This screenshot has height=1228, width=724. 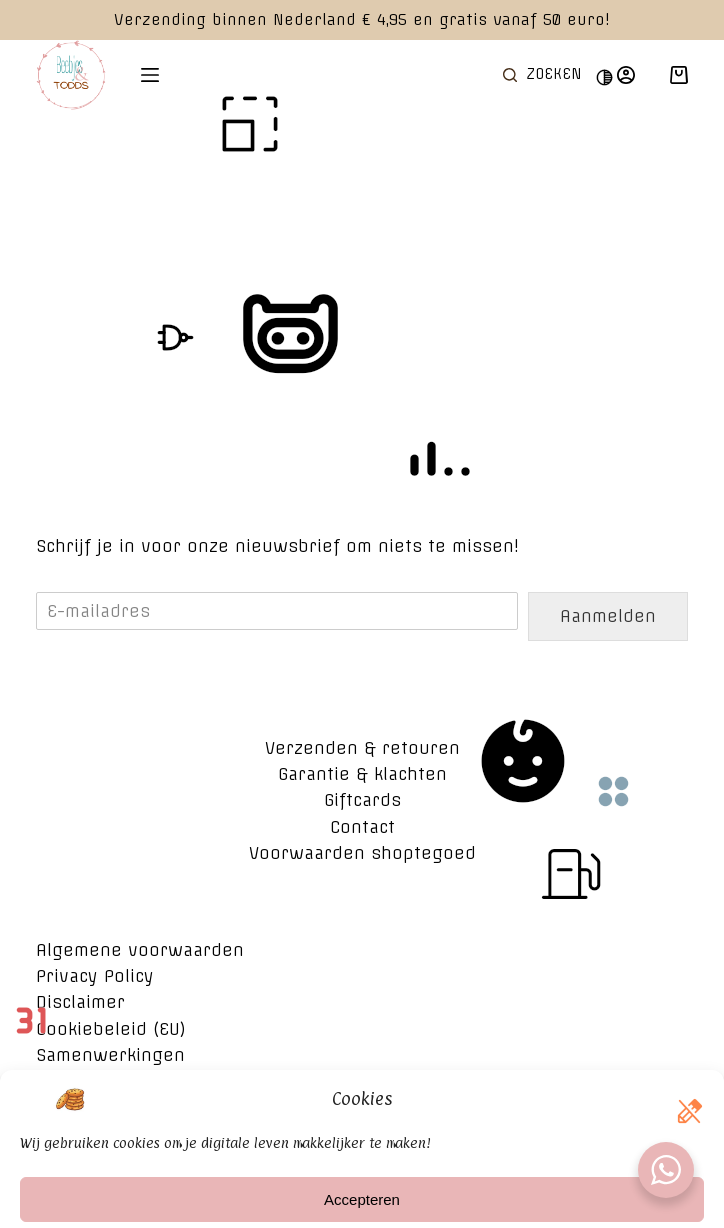 I want to click on represents a NAND logic gate in circuit design, so click(x=175, y=337).